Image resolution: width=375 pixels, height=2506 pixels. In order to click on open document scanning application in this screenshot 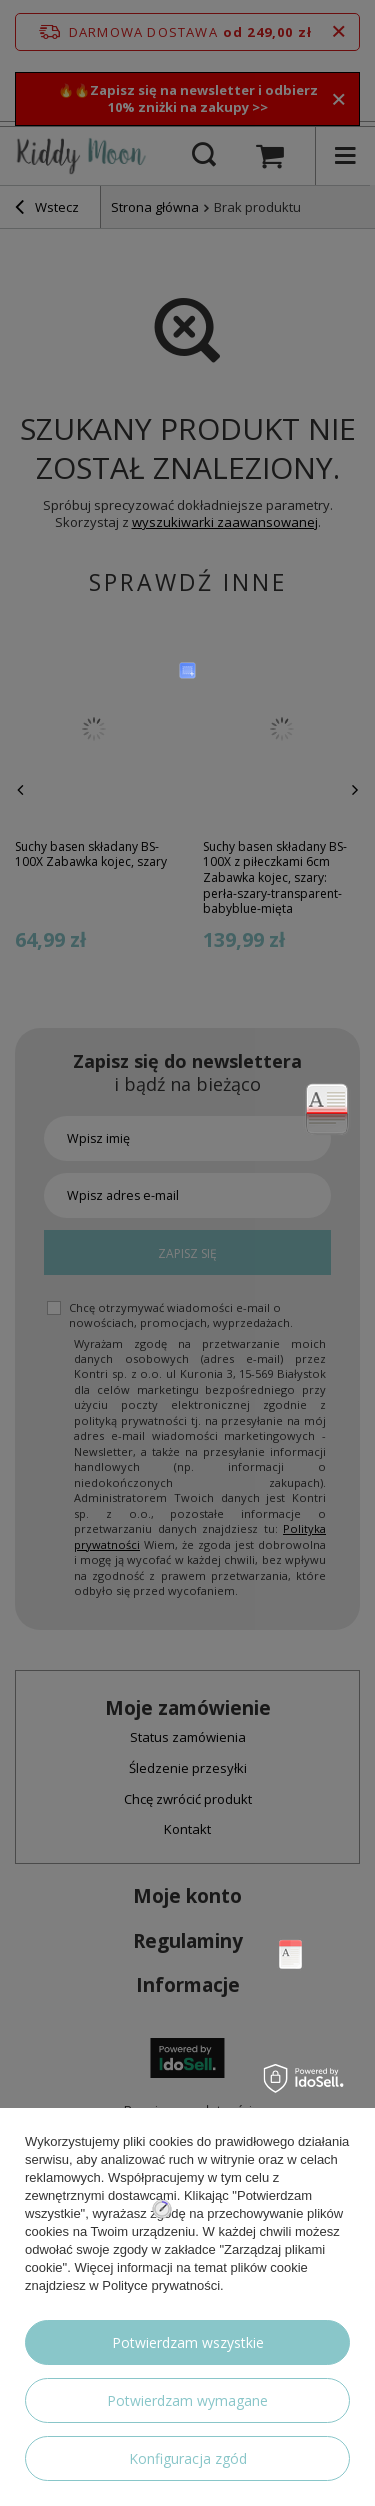, I will do `click(327, 1109)`.